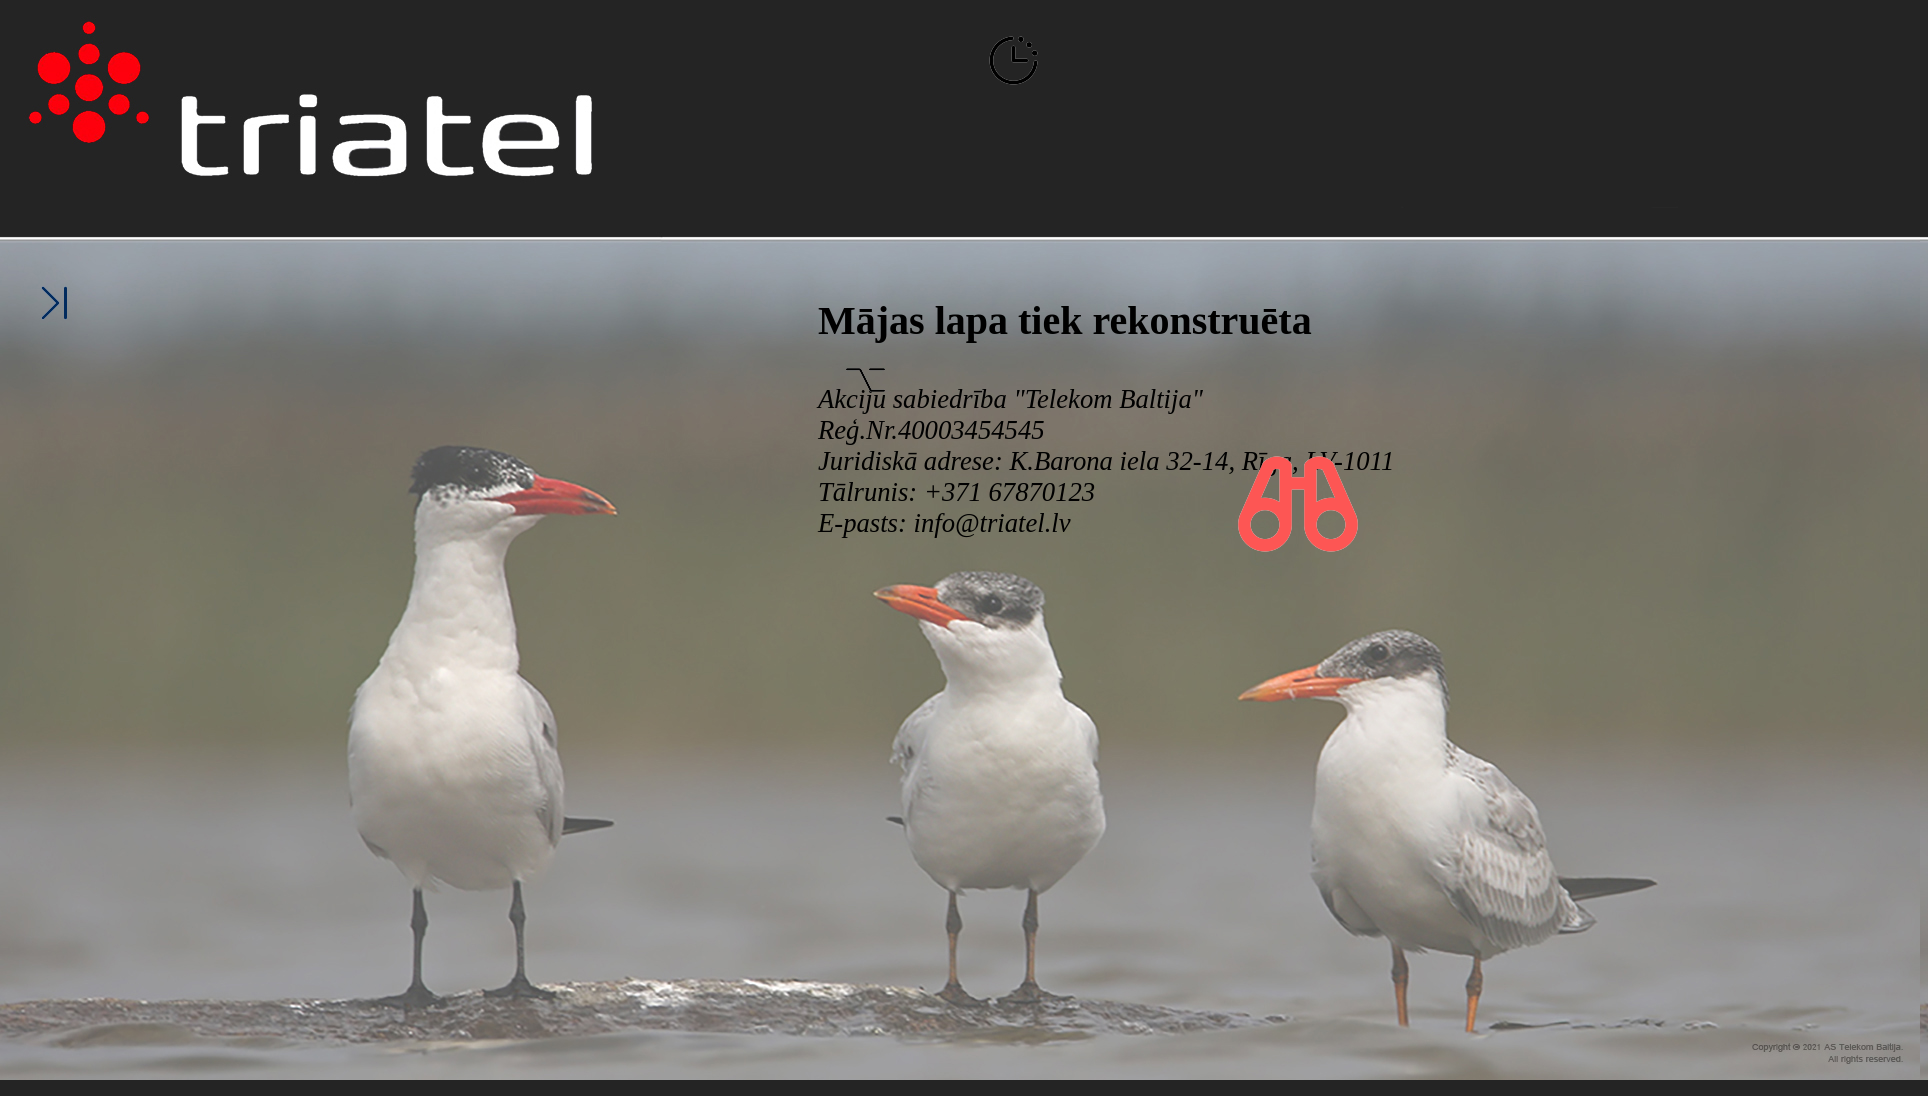  Describe the element at coordinates (55, 303) in the screenshot. I see `skip to end or next item` at that location.